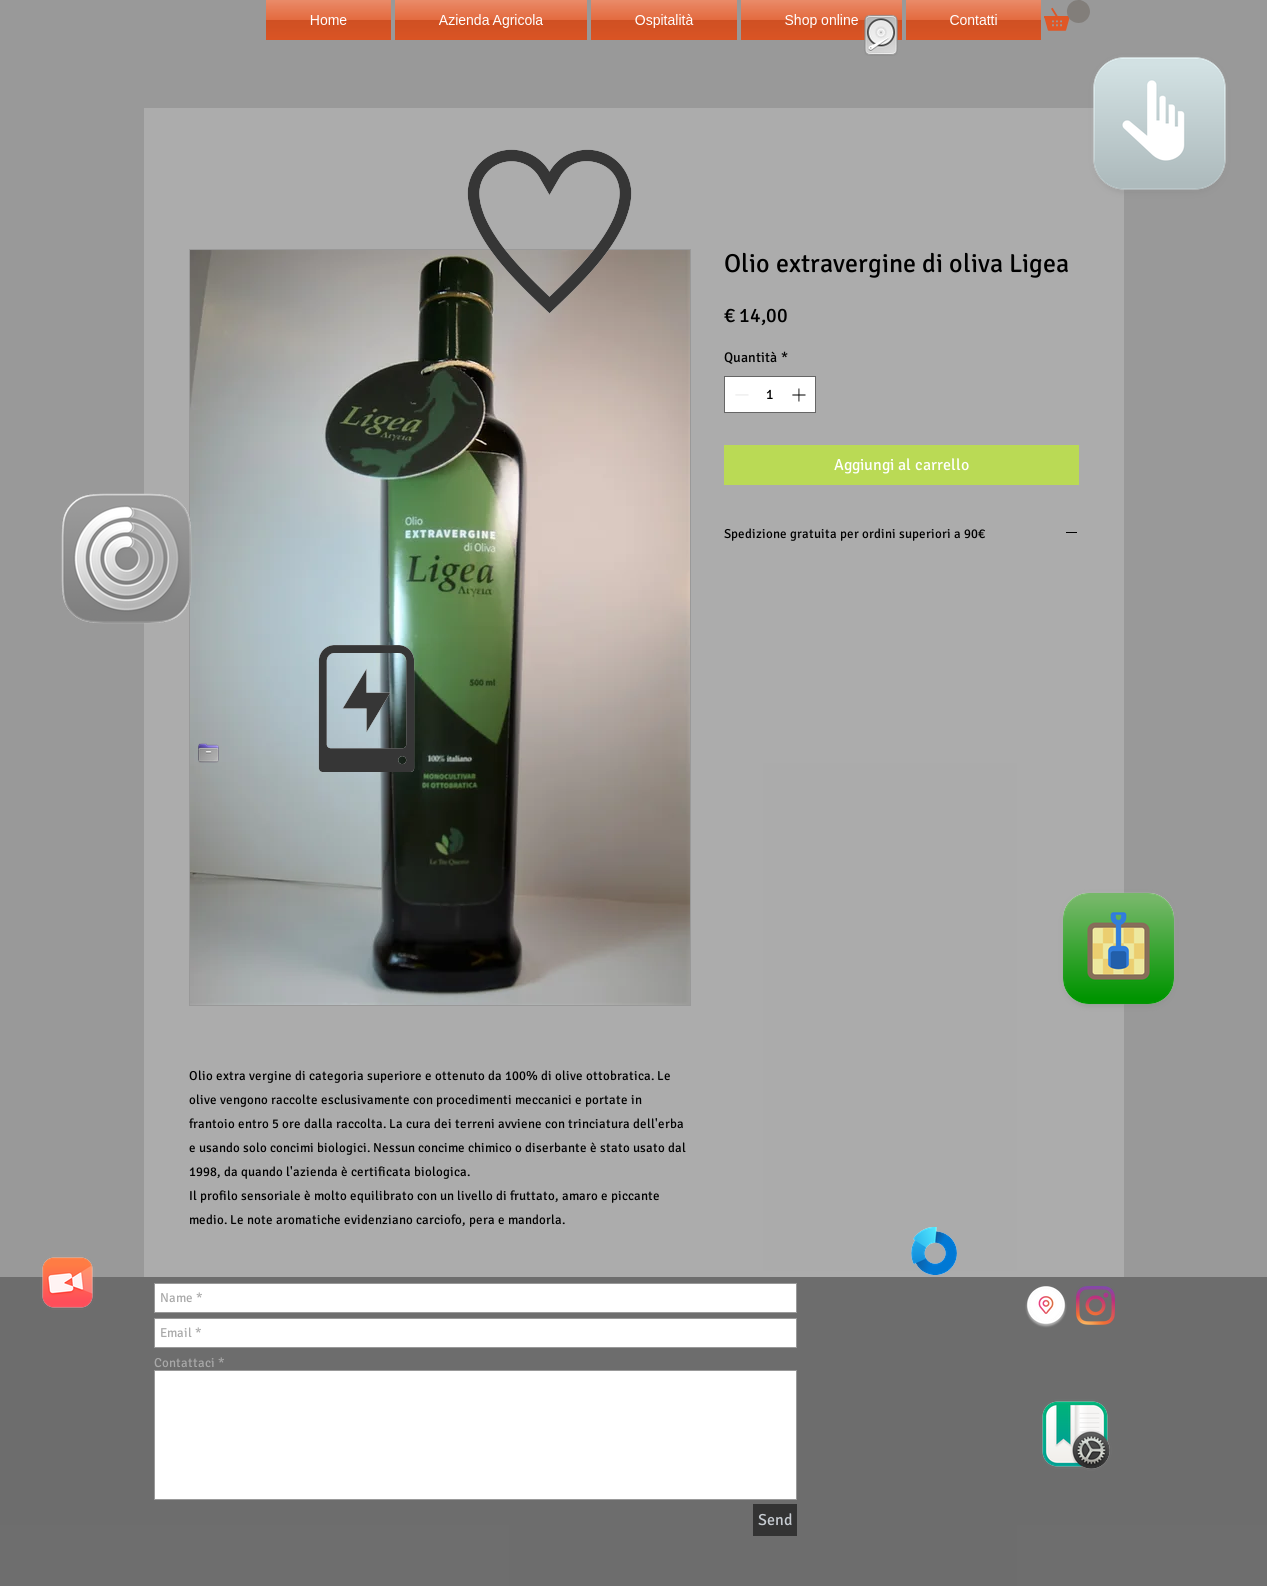  What do you see at coordinates (208, 752) in the screenshot?
I see `open the file manager application` at bounding box center [208, 752].